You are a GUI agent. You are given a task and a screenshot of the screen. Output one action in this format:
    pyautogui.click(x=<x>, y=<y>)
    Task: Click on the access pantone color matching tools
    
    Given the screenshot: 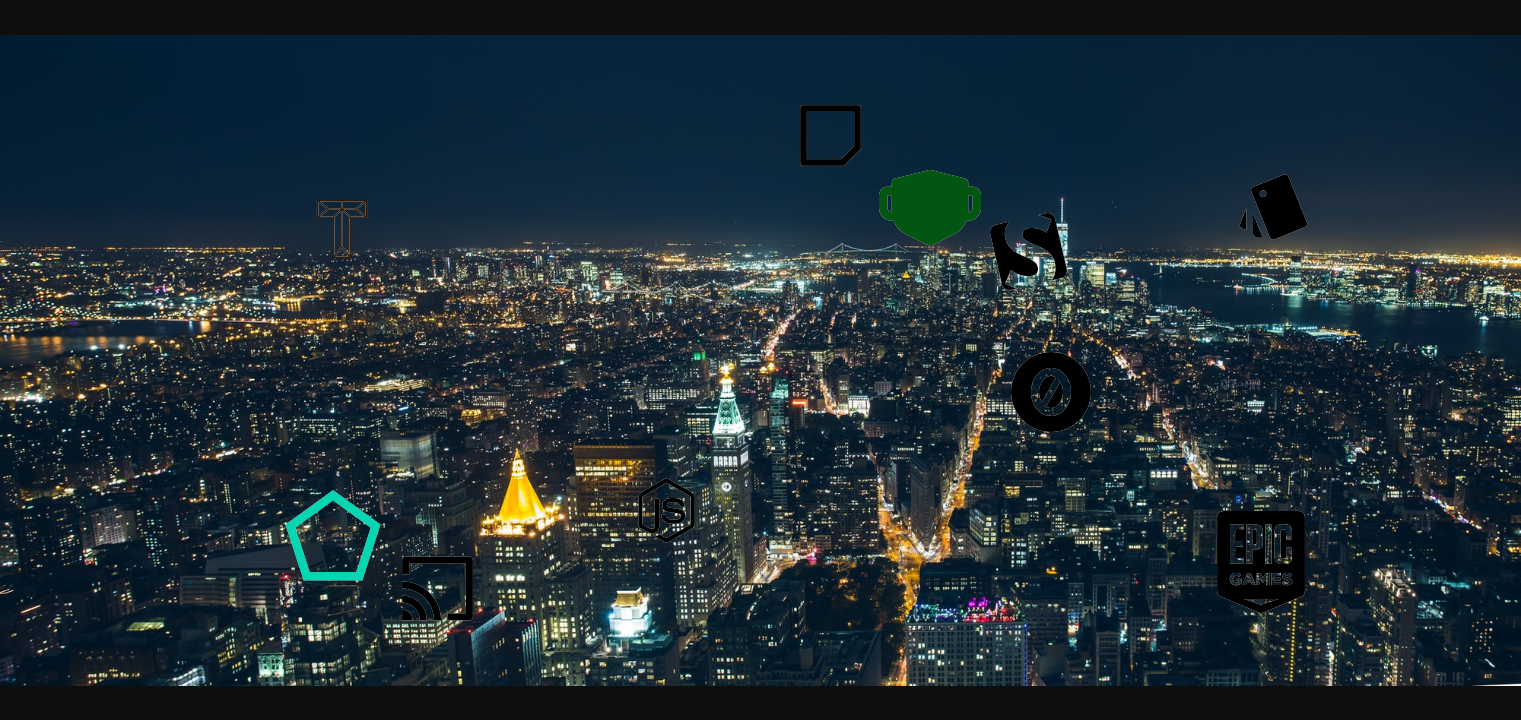 What is the action you would take?
    pyautogui.click(x=1273, y=207)
    